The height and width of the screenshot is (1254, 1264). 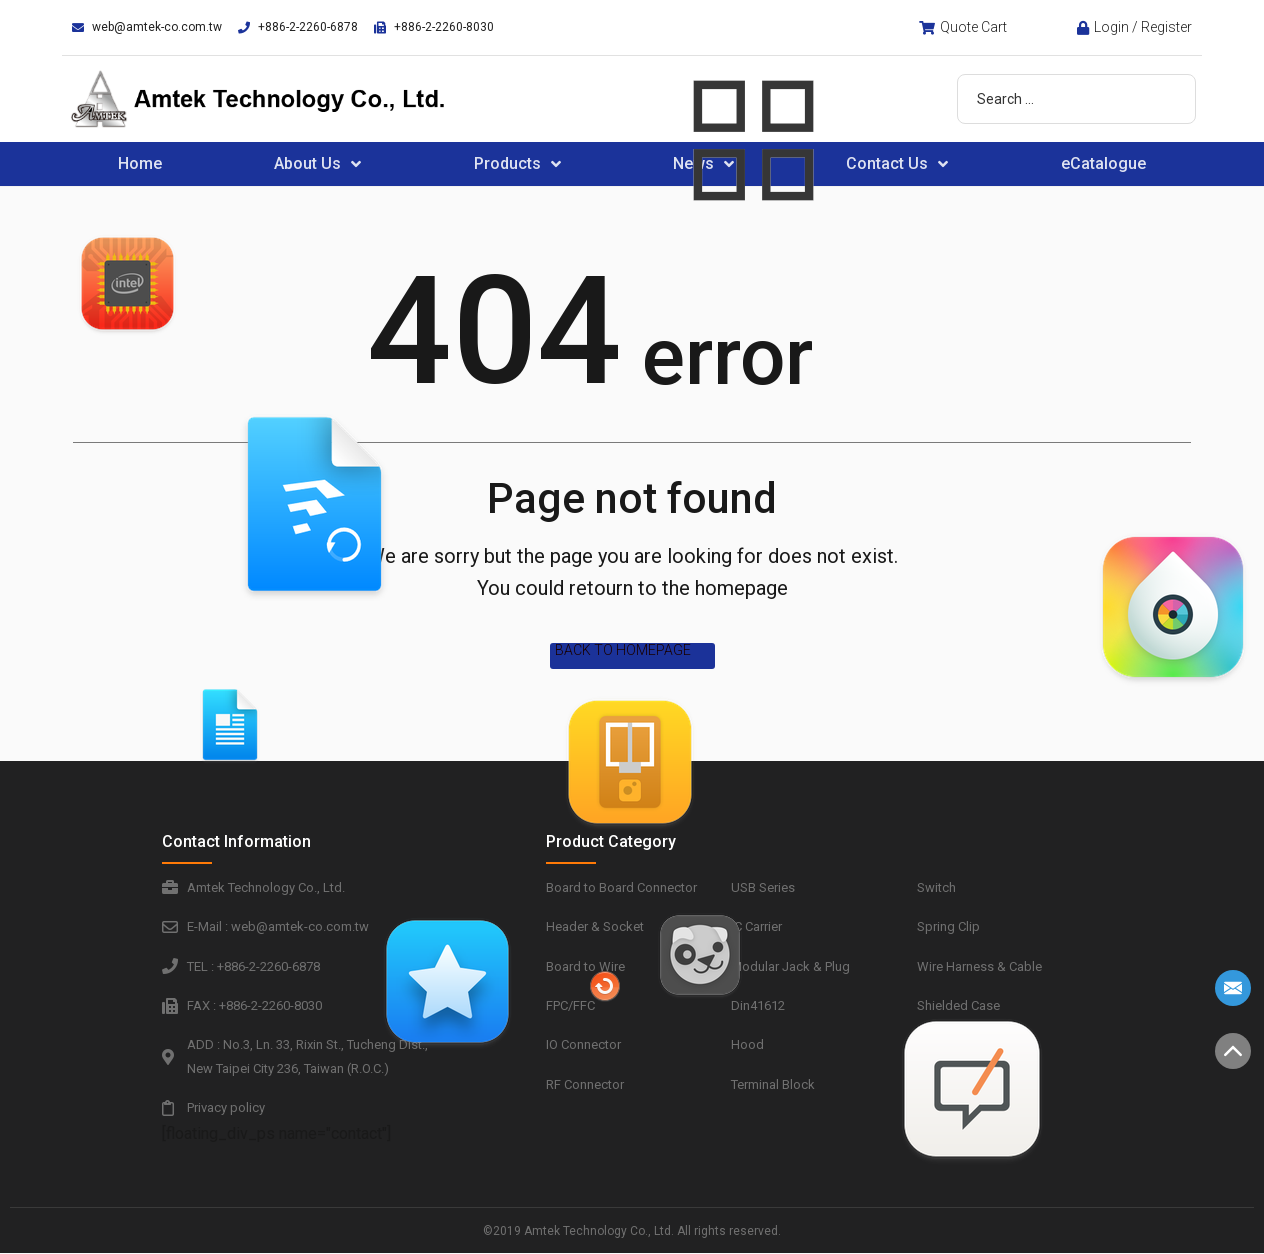 What do you see at coordinates (972, 1089) in the screenshot?
I see `open openboard app` at bounding box center [972, 1089].